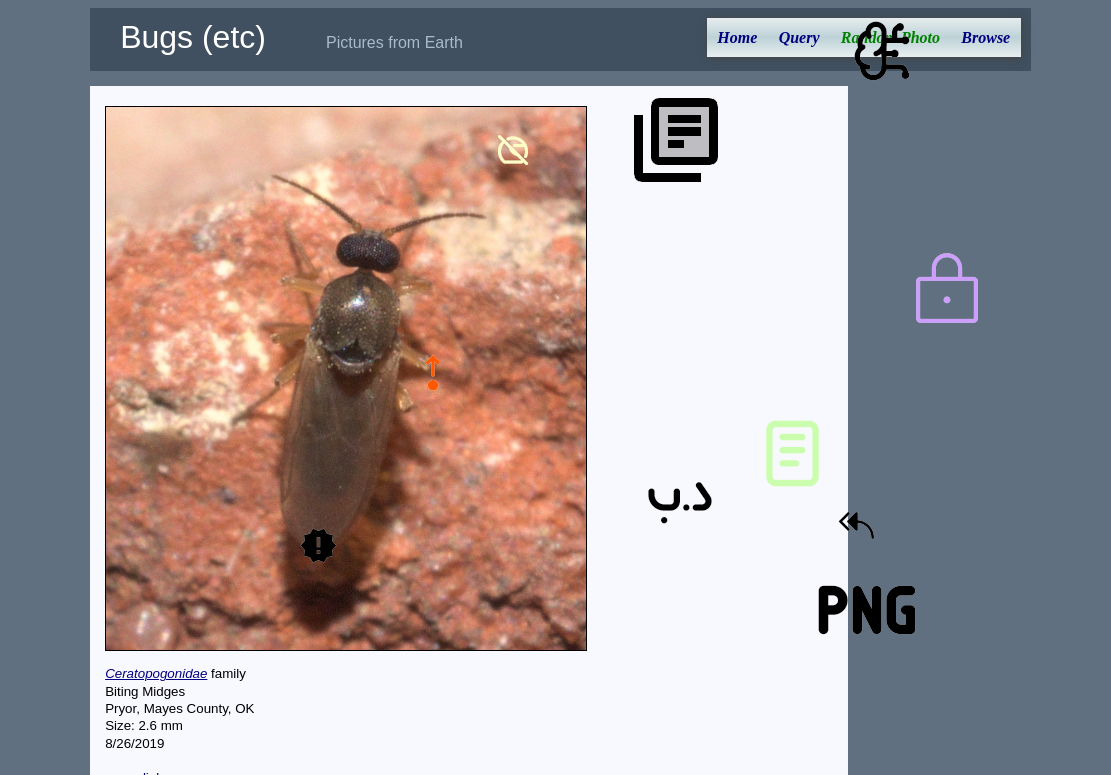 The image size is (1111, 775). I want to click on move item up in a list, so click(433, 373).